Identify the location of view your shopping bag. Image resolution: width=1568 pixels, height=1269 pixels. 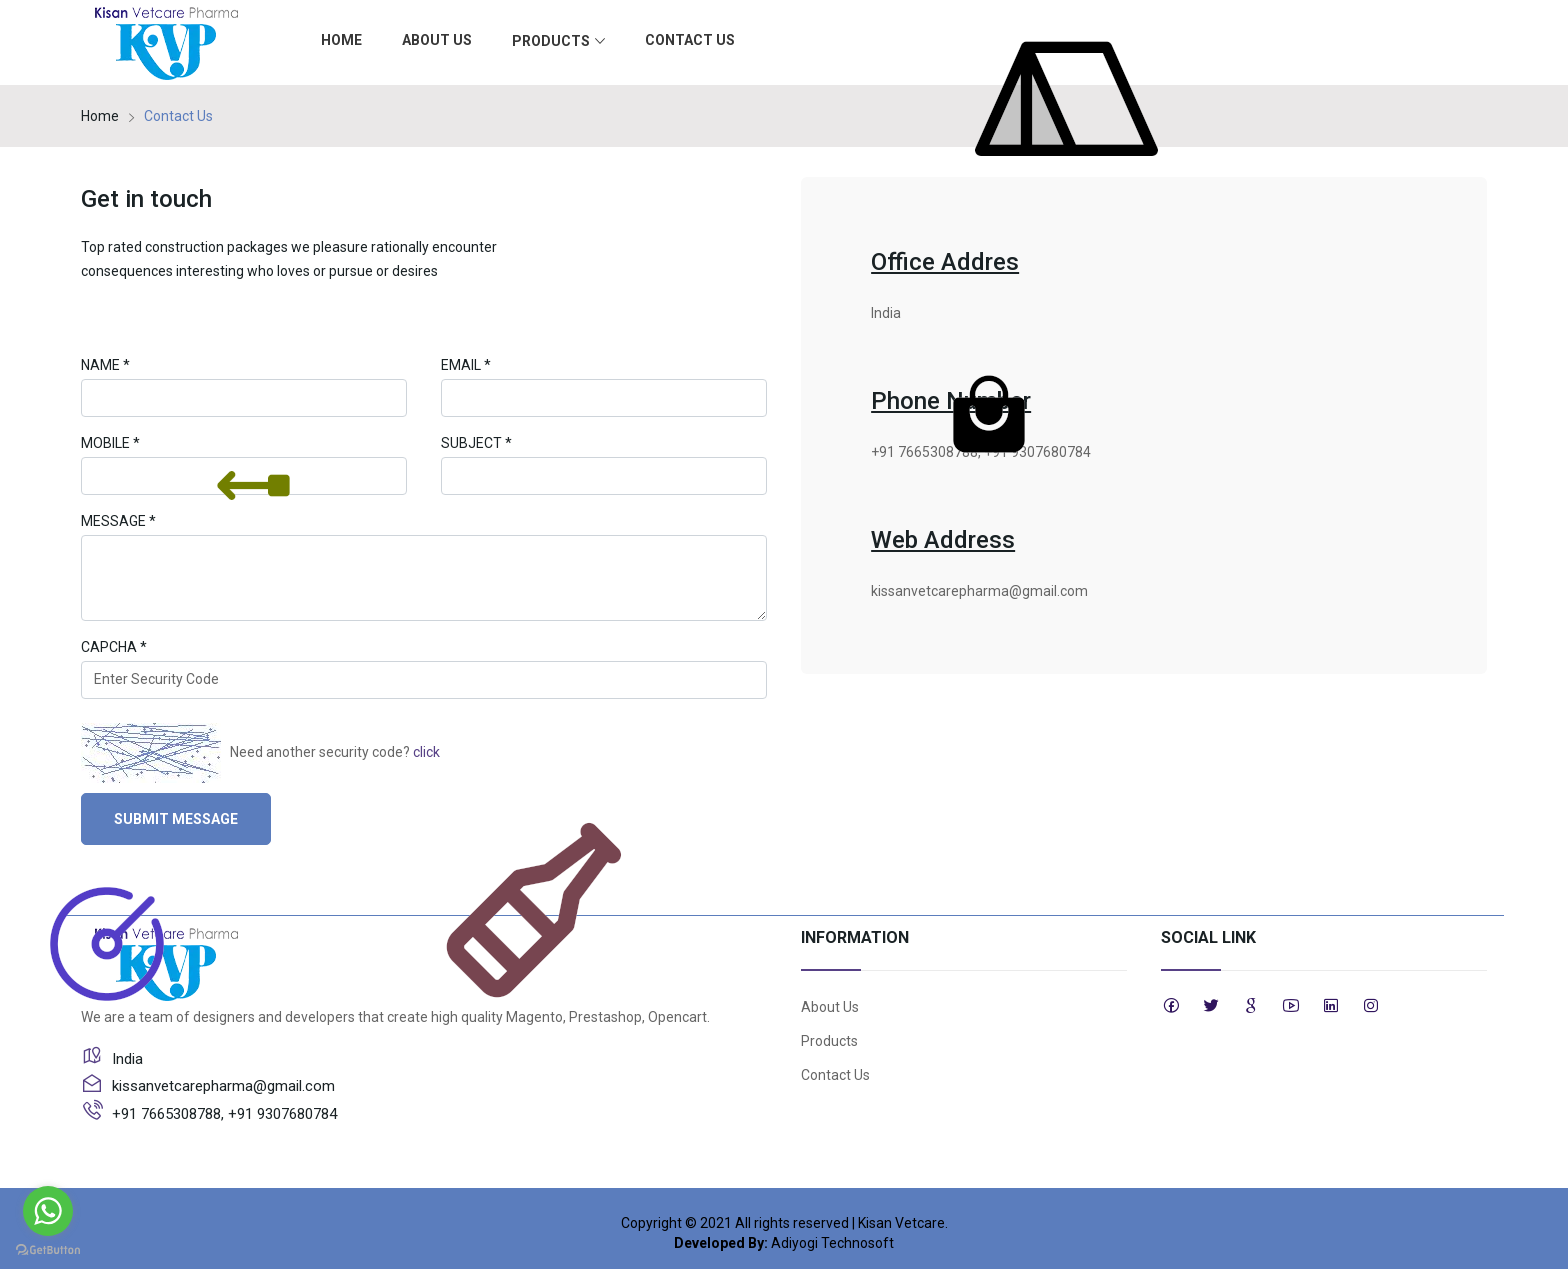
(989, 414).